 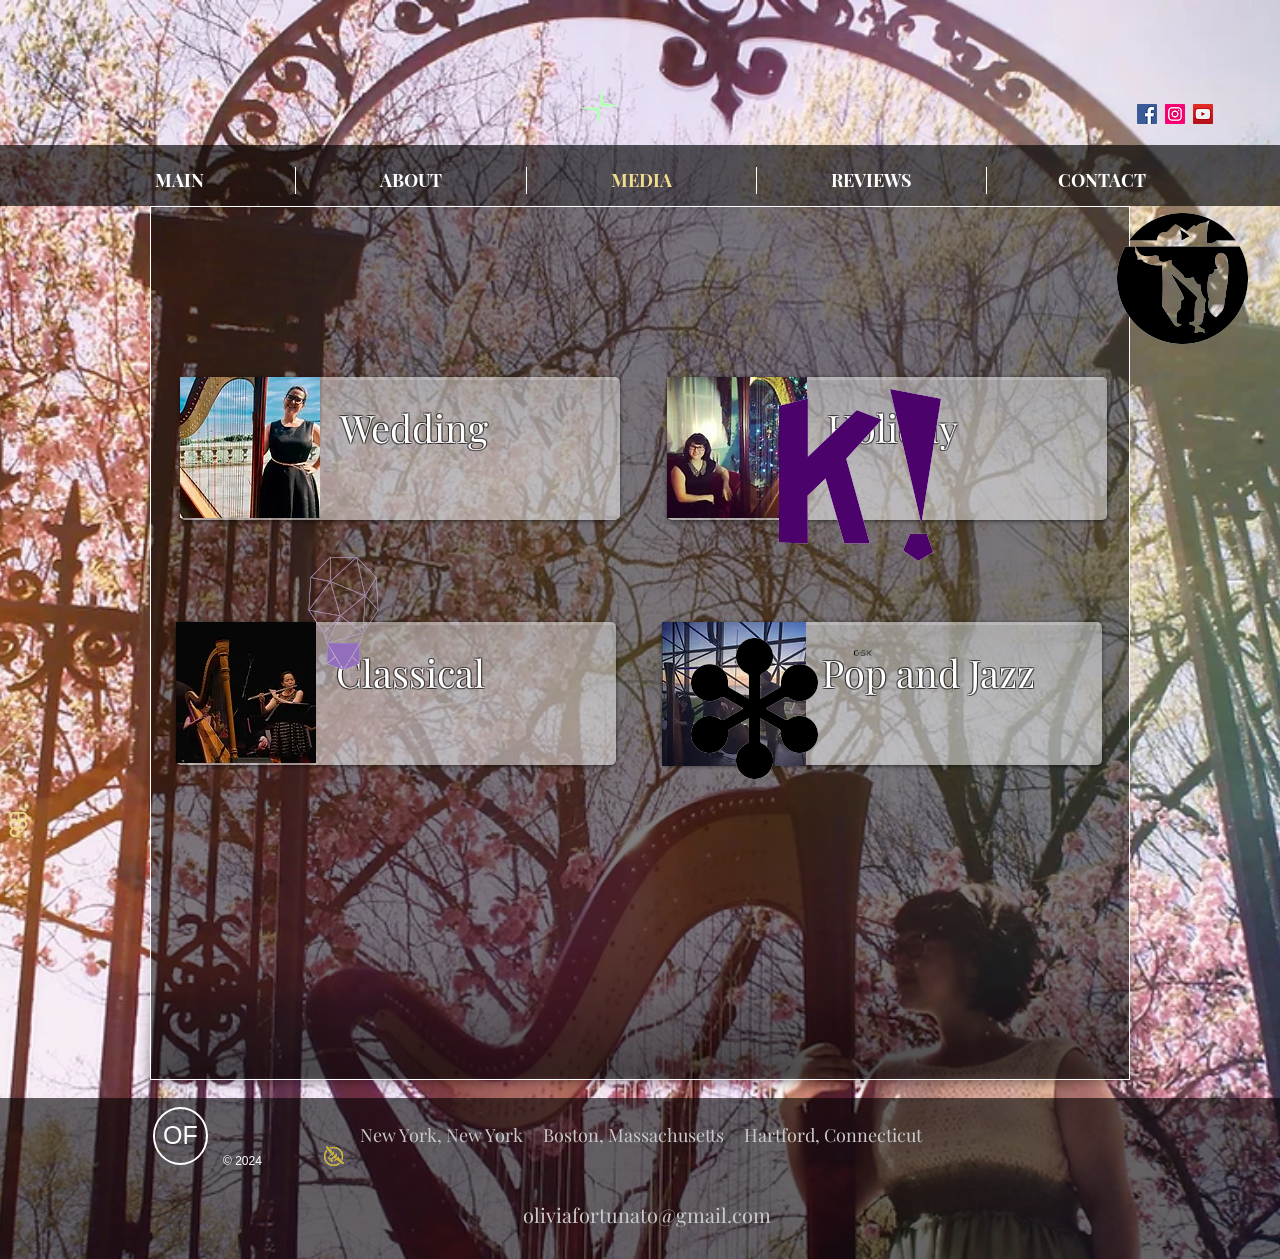 I want to click on polestar electric vehicle brand logo, so click(x=600, y=107).